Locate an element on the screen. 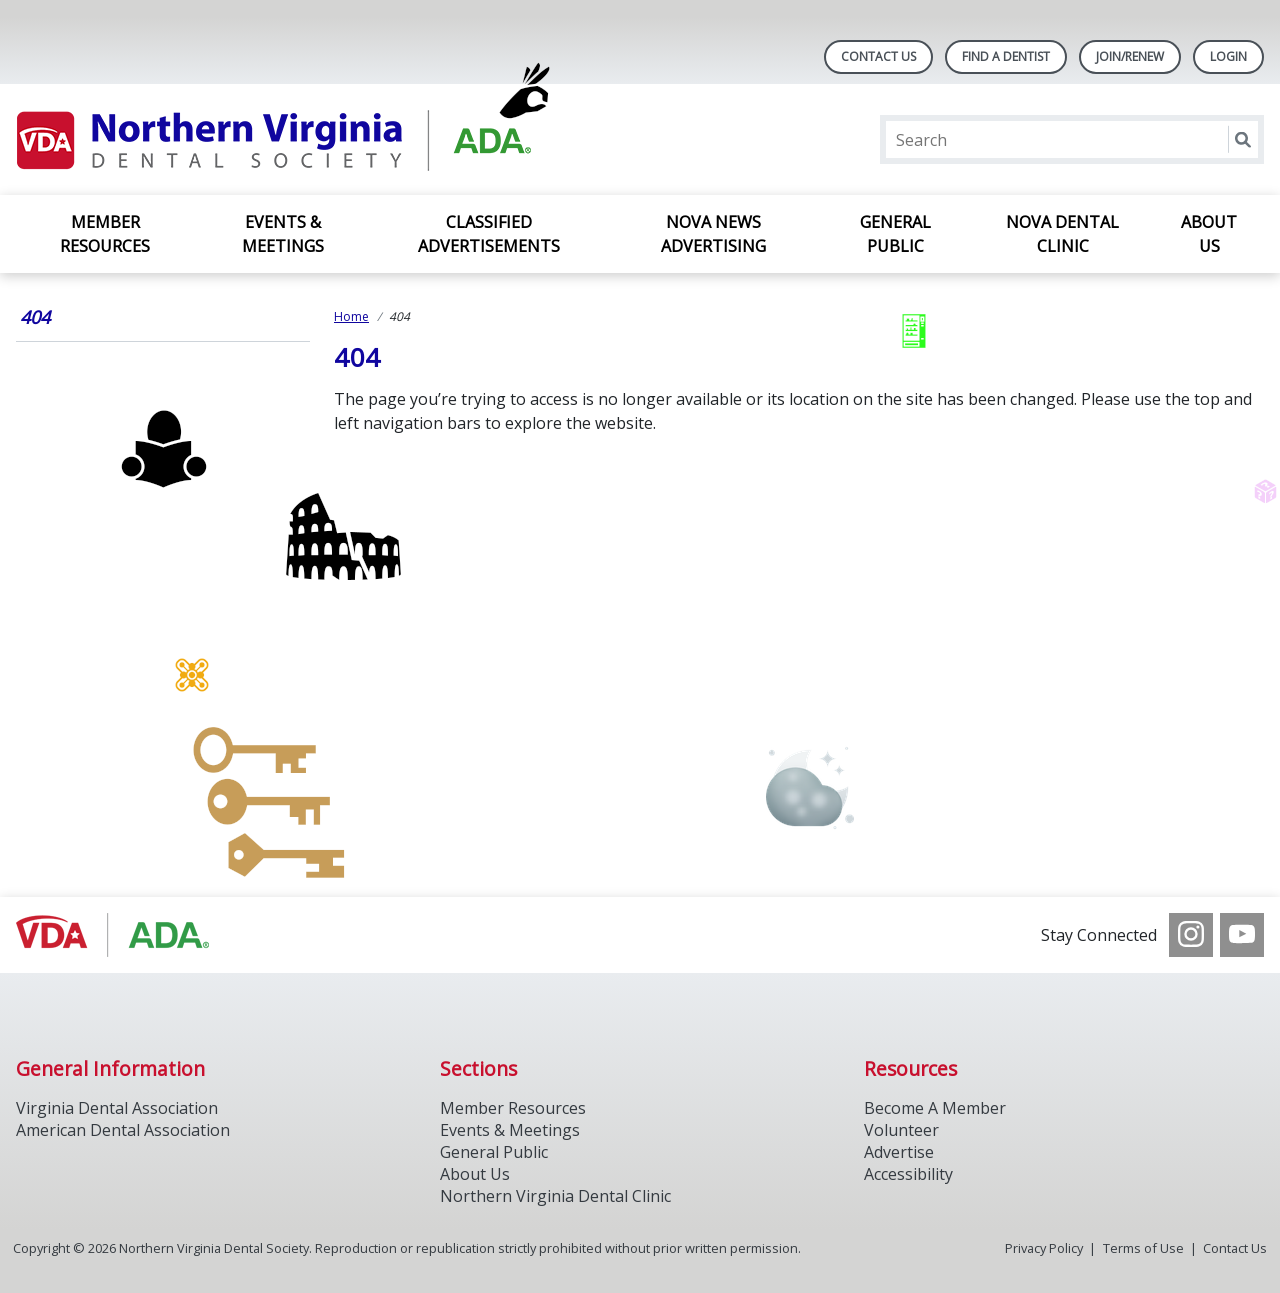 This screenshot has height=1293, width=1280. a network or connected nodes icon is located at coordinates (192, 675).